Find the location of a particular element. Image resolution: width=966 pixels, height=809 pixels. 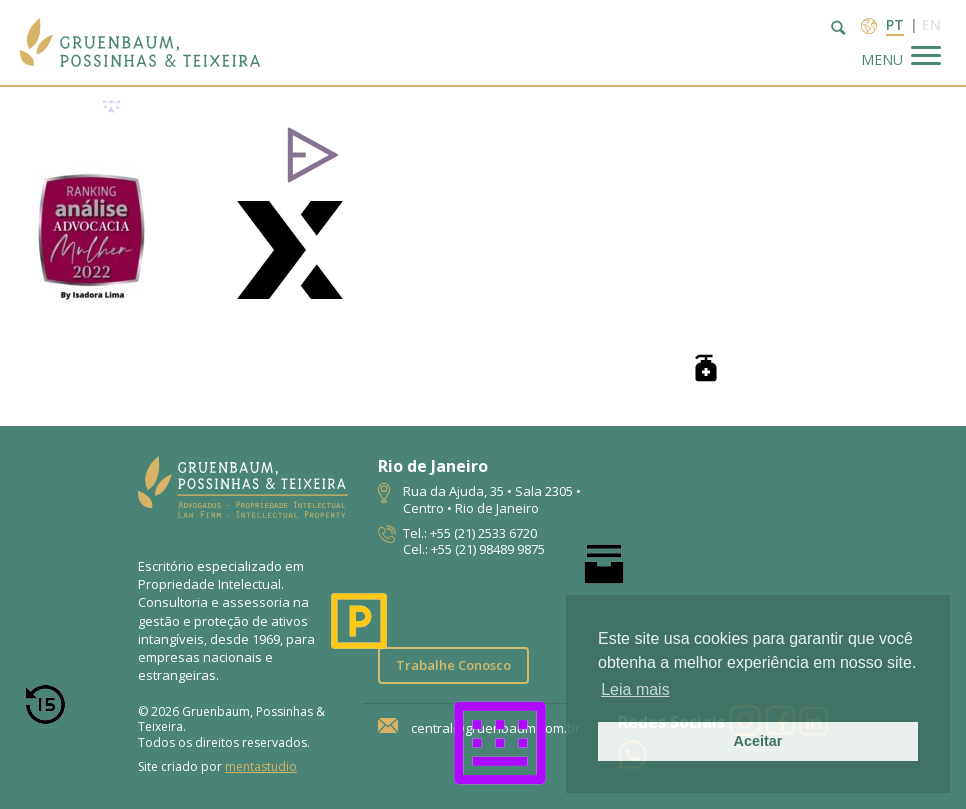

access archived files or documents is located at coordinates (604, 564).